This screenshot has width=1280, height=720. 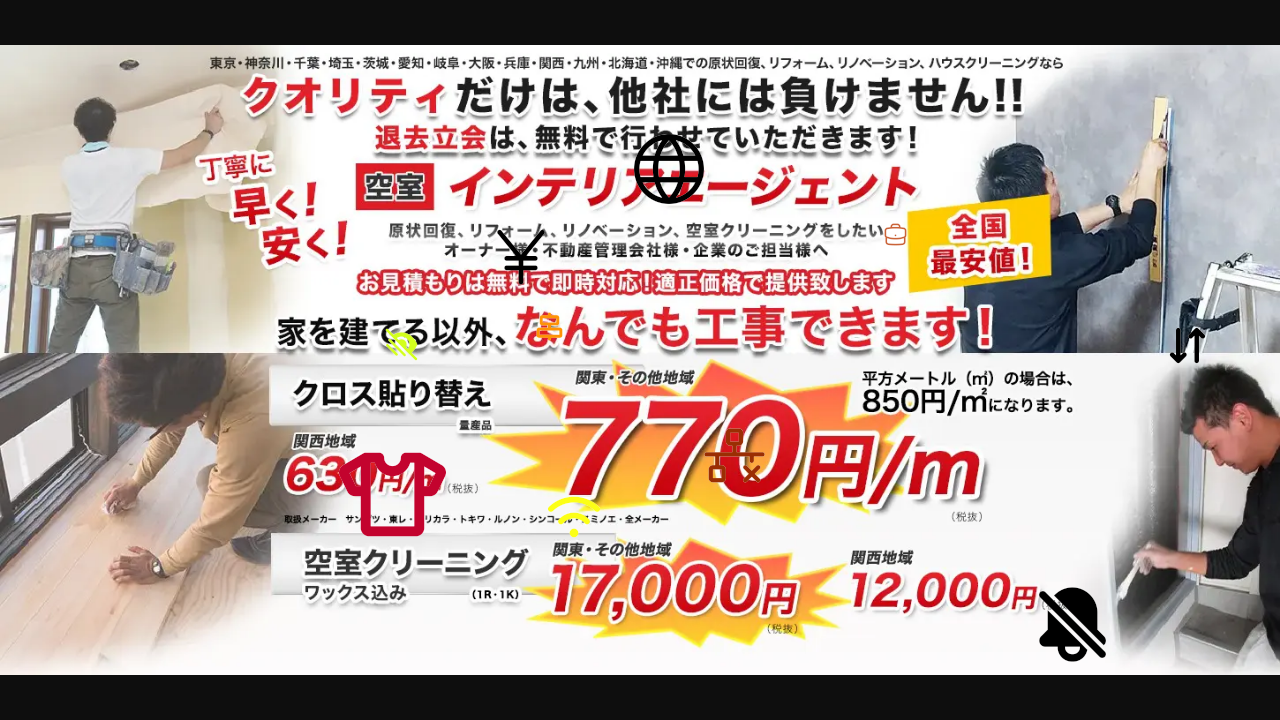 I want to click on mute notifications, so click(x=1072, y=624).